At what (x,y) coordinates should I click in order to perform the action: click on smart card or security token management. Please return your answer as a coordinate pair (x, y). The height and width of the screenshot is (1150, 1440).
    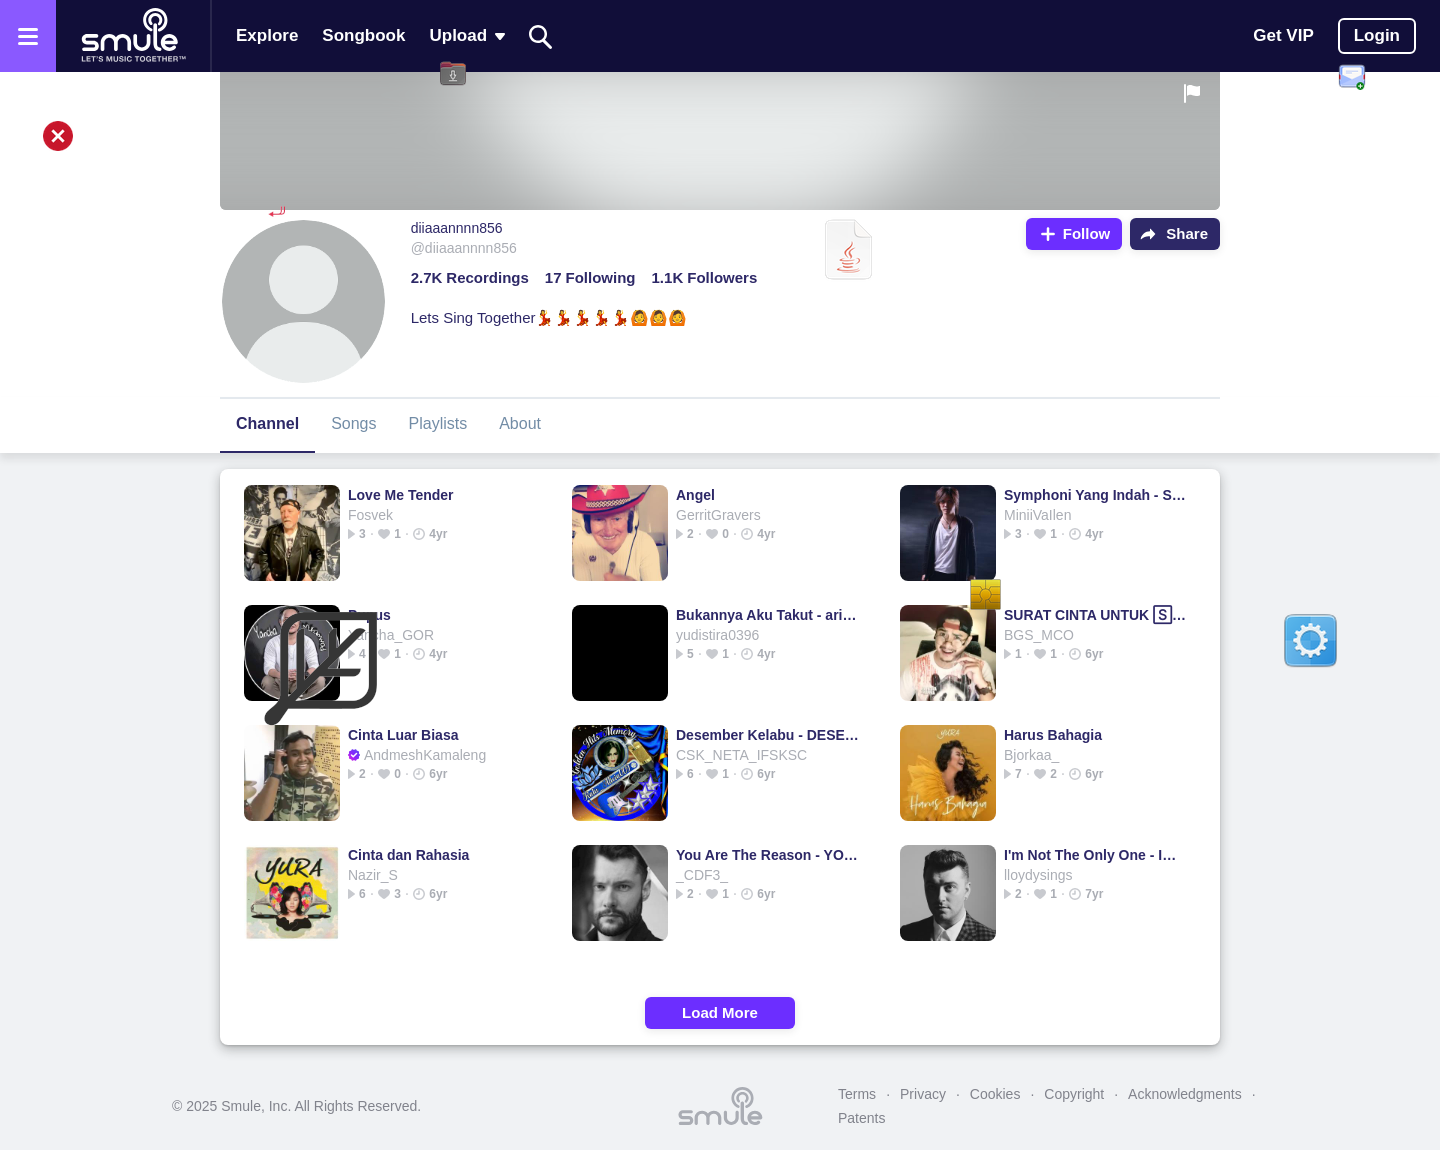
    Looking at the image, I should click on (985, 594).